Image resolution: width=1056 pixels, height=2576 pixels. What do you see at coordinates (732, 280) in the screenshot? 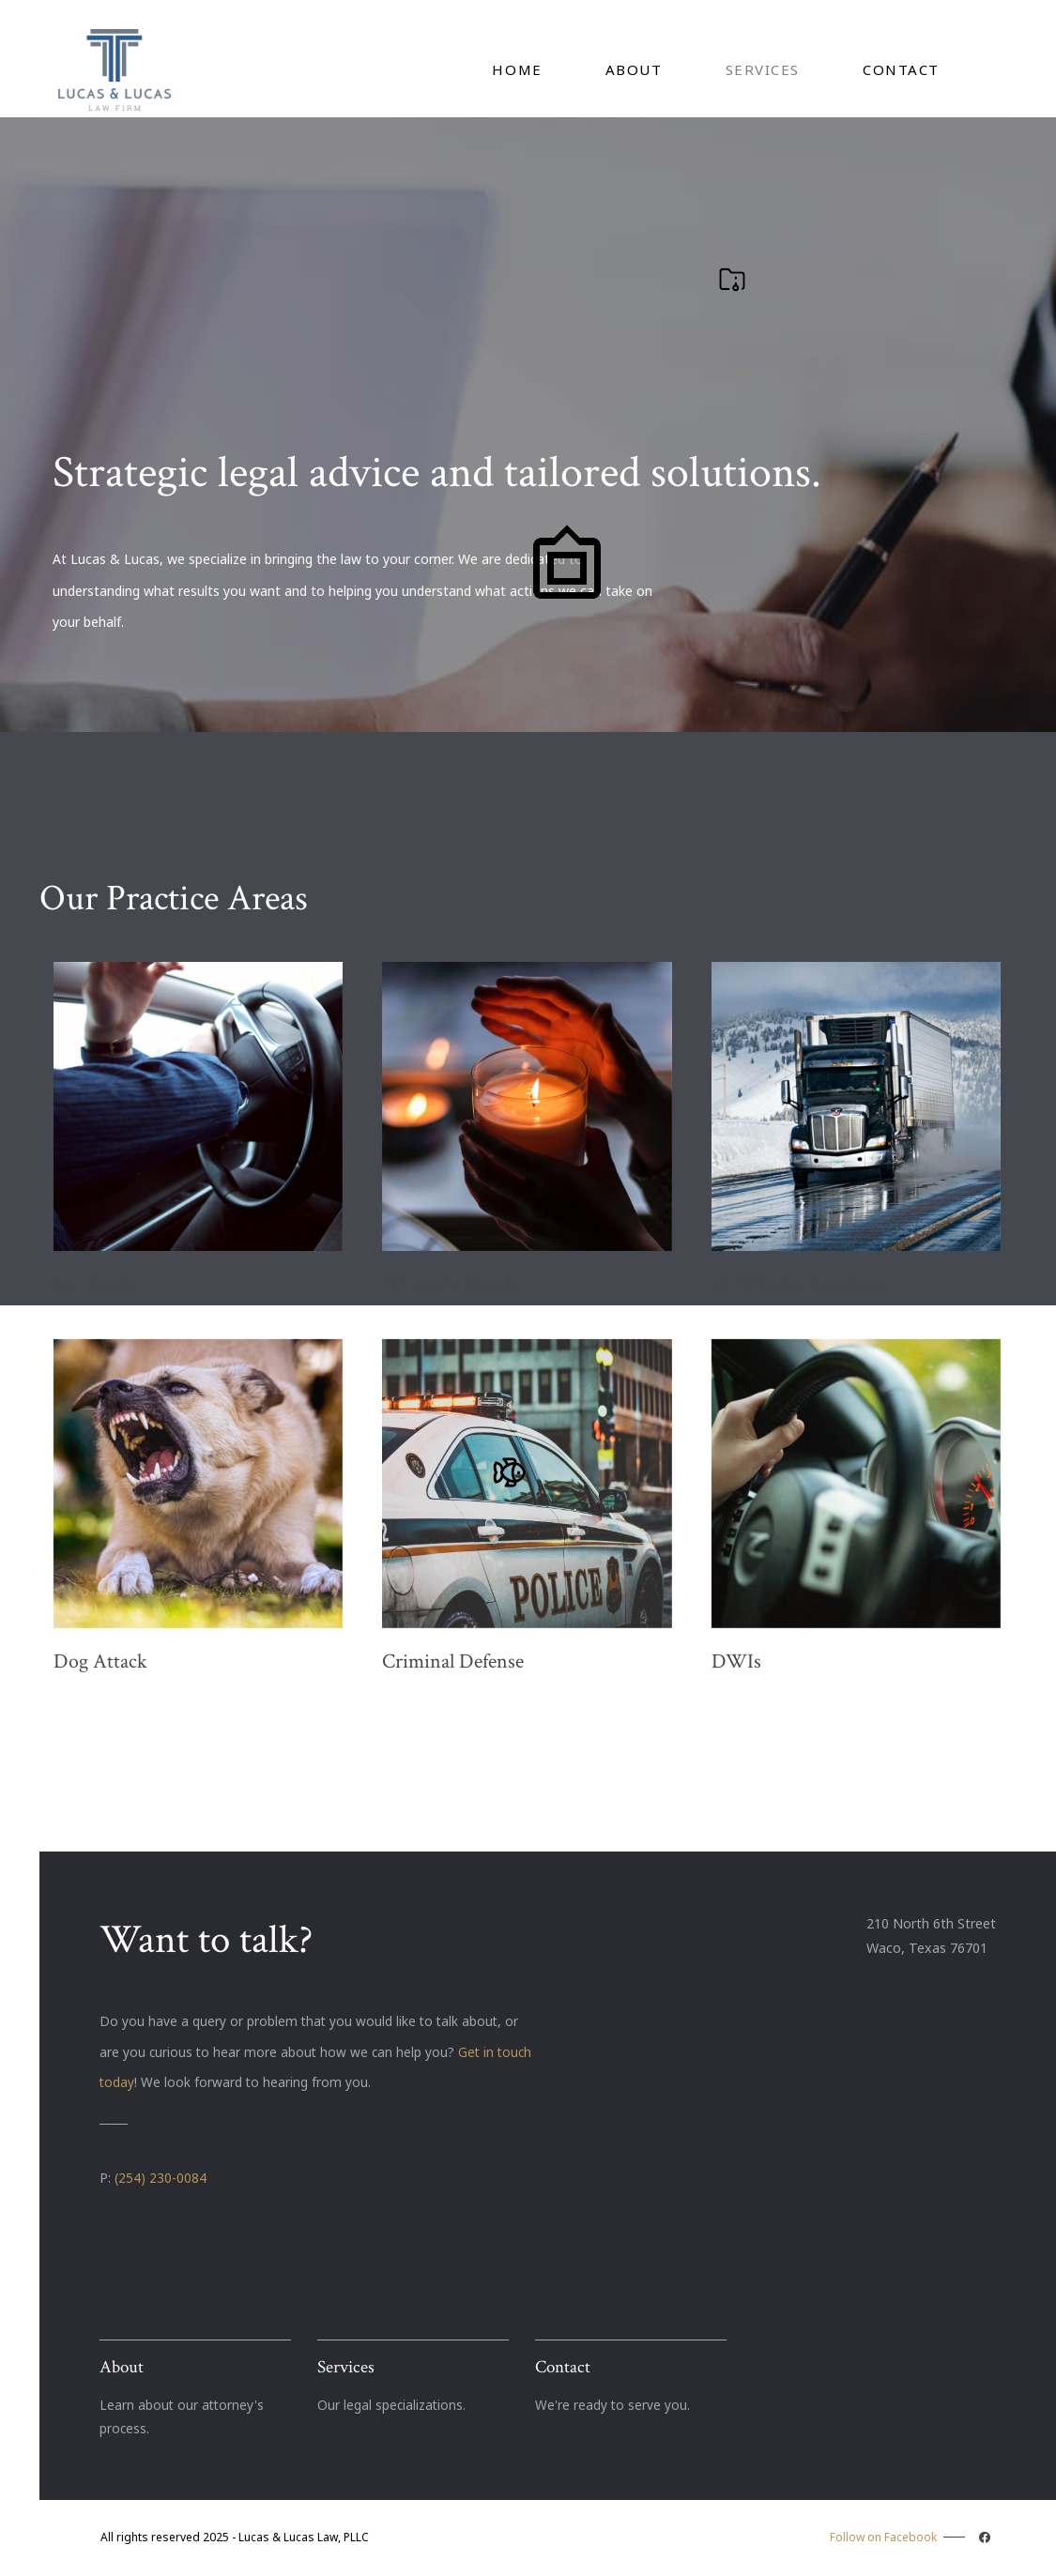
I see `access archived files or folders` at bounding box center [732, 280].